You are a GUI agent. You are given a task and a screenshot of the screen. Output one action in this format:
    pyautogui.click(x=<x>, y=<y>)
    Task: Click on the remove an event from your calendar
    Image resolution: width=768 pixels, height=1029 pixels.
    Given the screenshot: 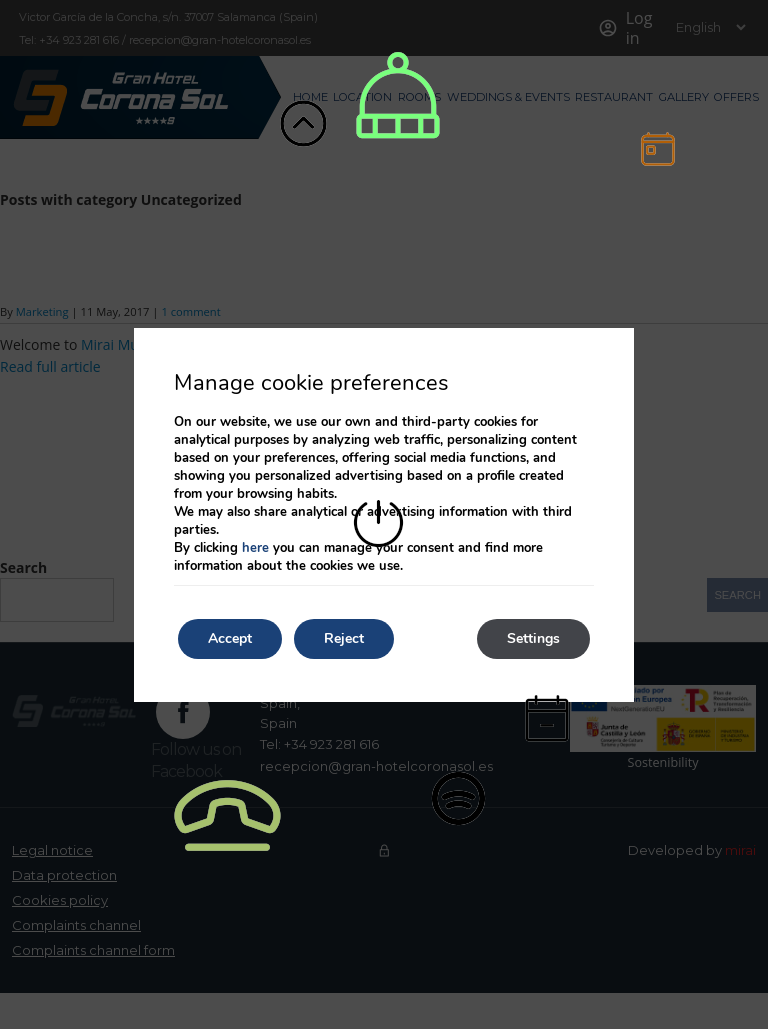 What is the action you would take?
    pyautogui.click(x=547, y=720)
    